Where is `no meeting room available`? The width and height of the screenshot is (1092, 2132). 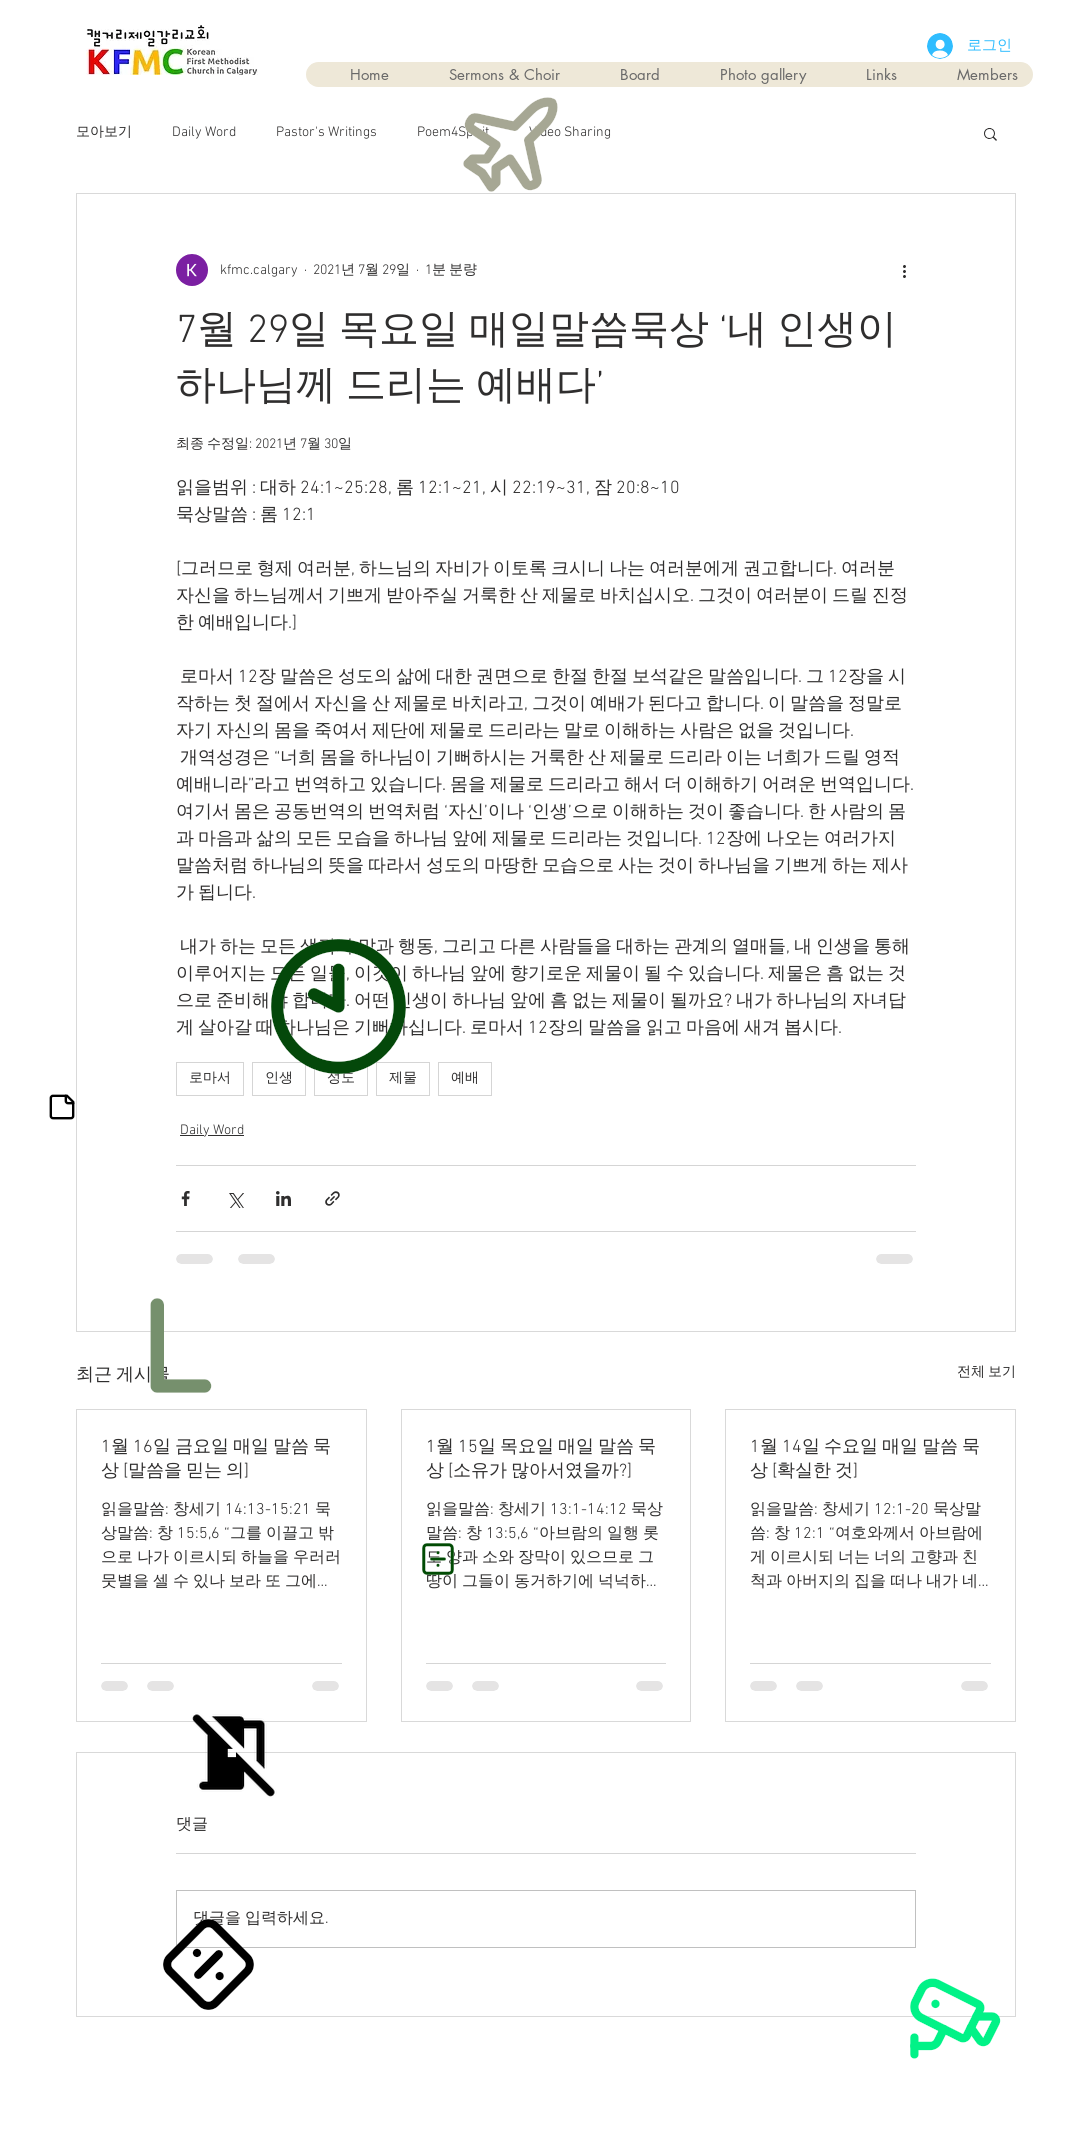 no meeting room available is located at coordinates (236, 1753).